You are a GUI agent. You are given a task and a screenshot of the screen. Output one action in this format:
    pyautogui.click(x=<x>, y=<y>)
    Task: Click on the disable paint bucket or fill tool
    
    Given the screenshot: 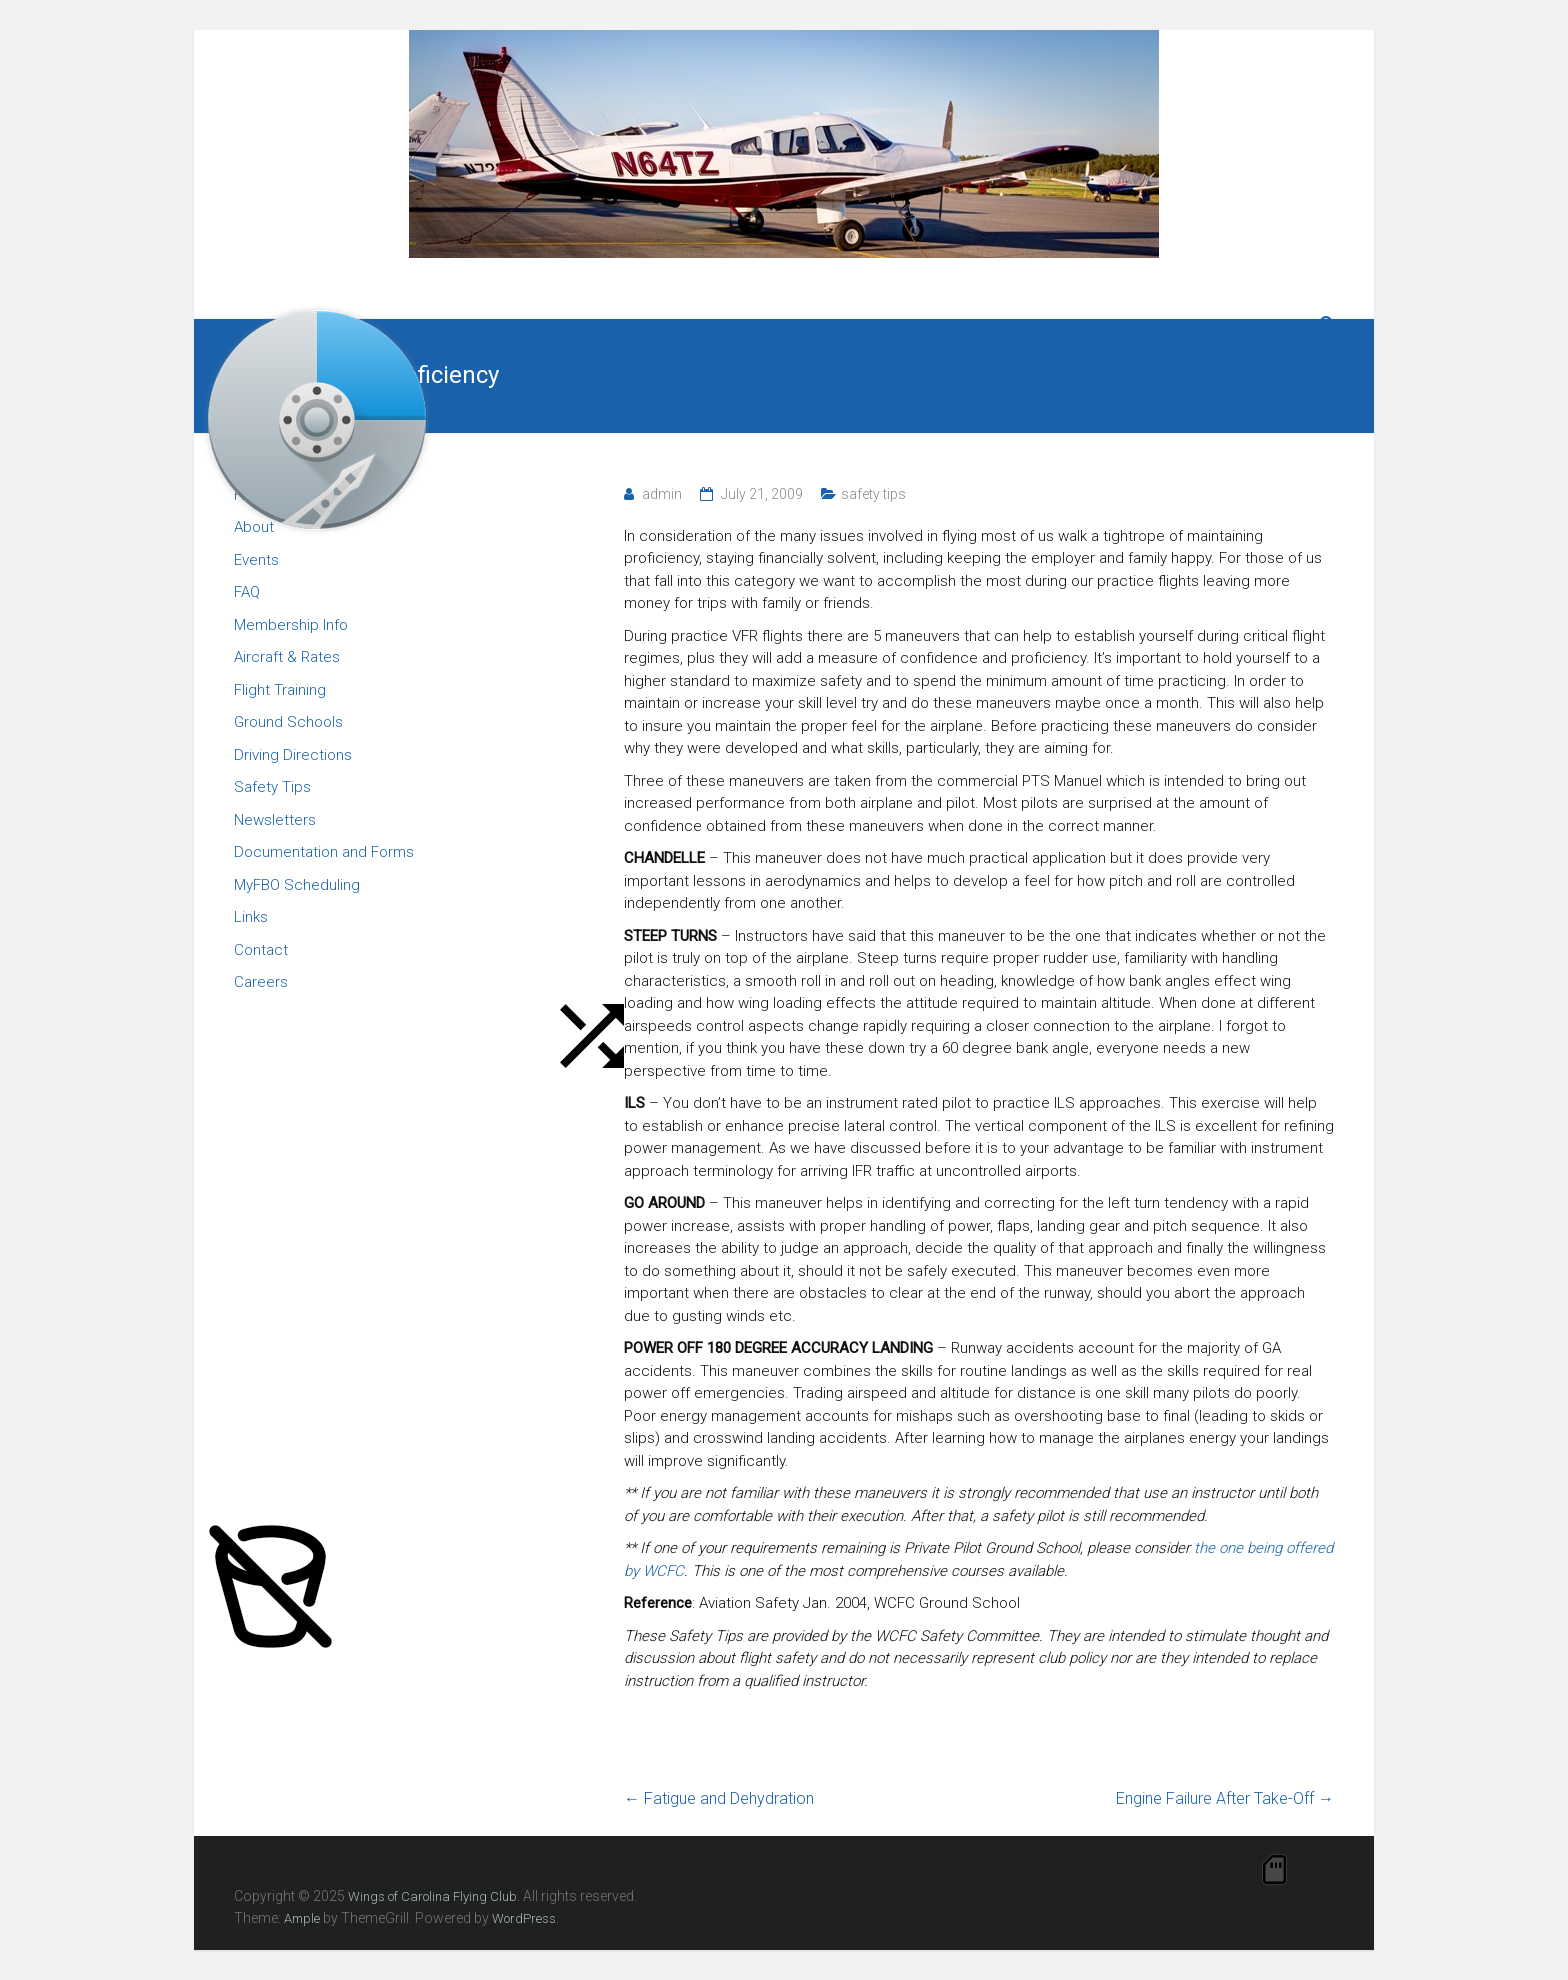 What is the action you would take?
    pyautogui.click(x=270, y=1586)
    